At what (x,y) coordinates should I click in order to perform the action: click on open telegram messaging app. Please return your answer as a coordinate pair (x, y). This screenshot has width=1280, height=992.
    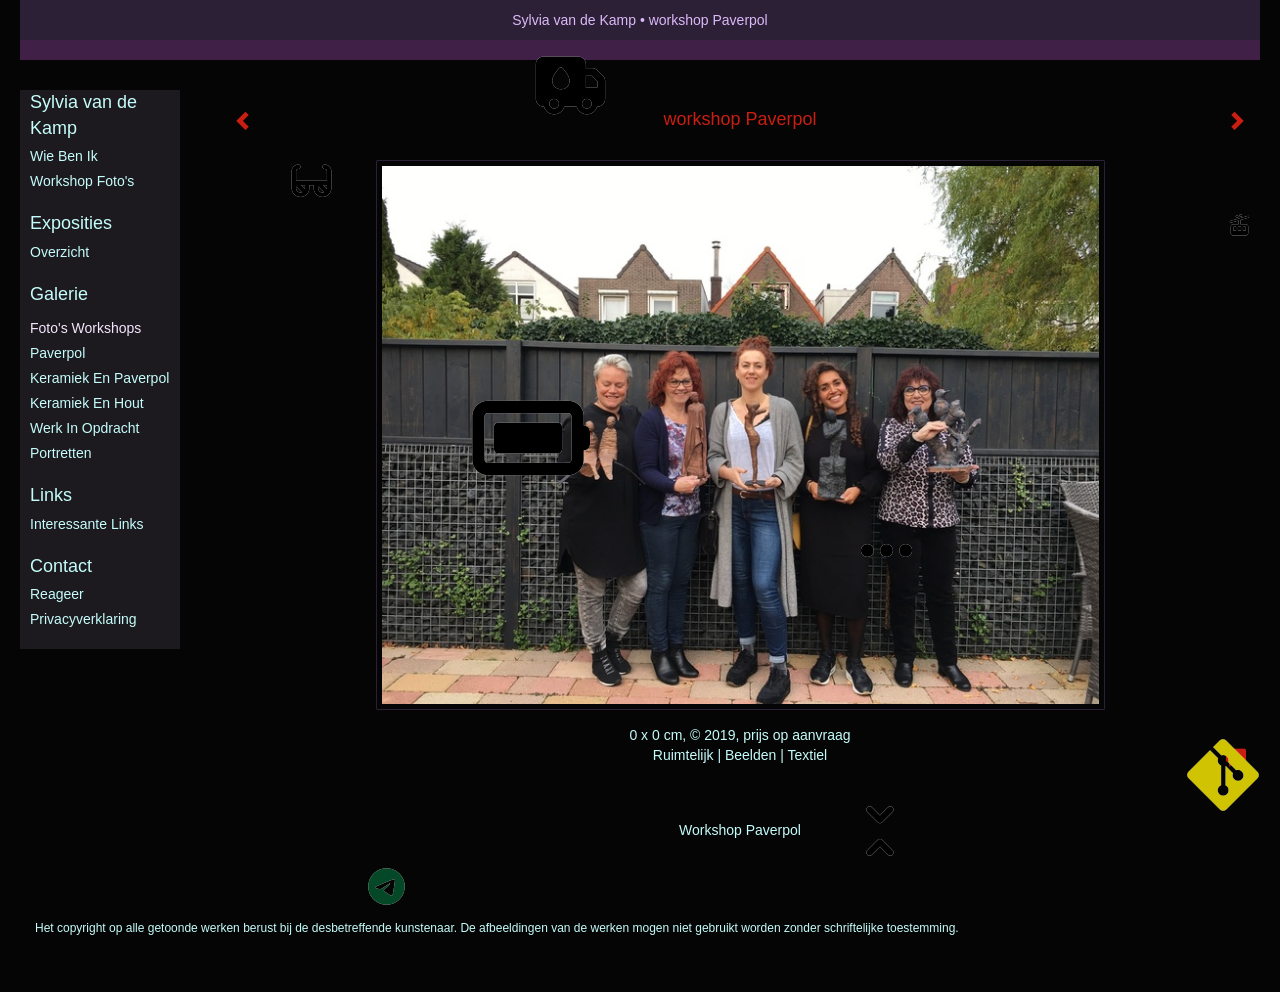
    Looking at the image, I should click on (386, 886).